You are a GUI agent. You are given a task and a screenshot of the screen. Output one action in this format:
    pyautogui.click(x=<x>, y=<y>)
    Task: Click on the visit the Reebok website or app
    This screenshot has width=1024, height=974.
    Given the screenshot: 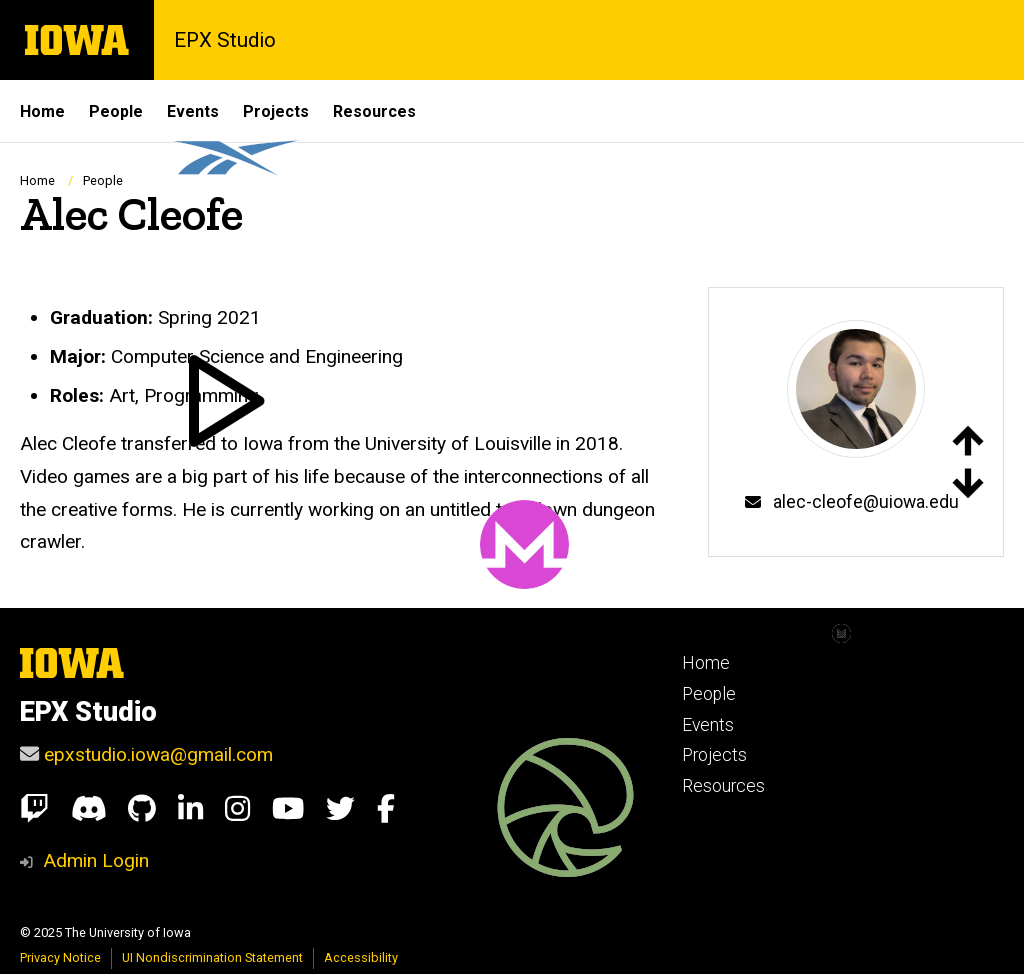 What is the action you would take?
    pyautogui.click(x=236, y=158)
    